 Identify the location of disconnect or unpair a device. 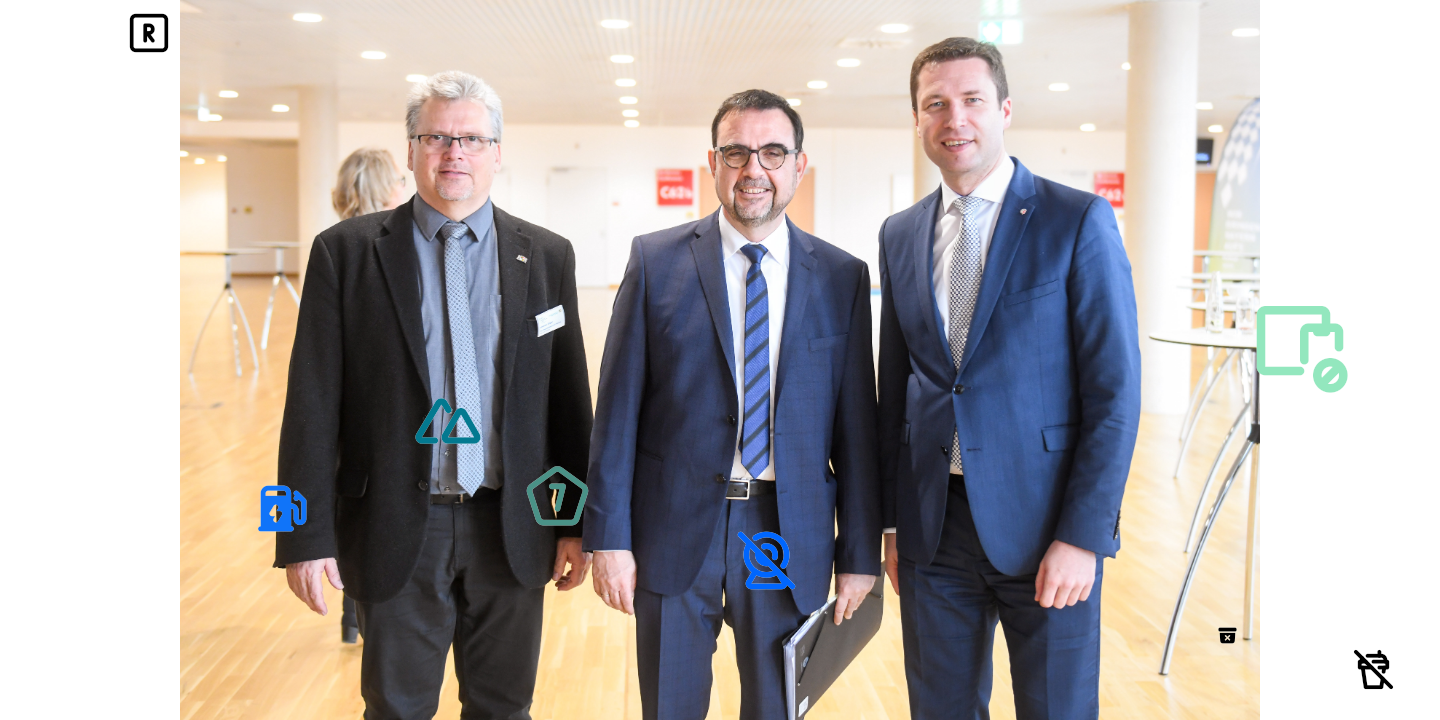
(1300, 345).